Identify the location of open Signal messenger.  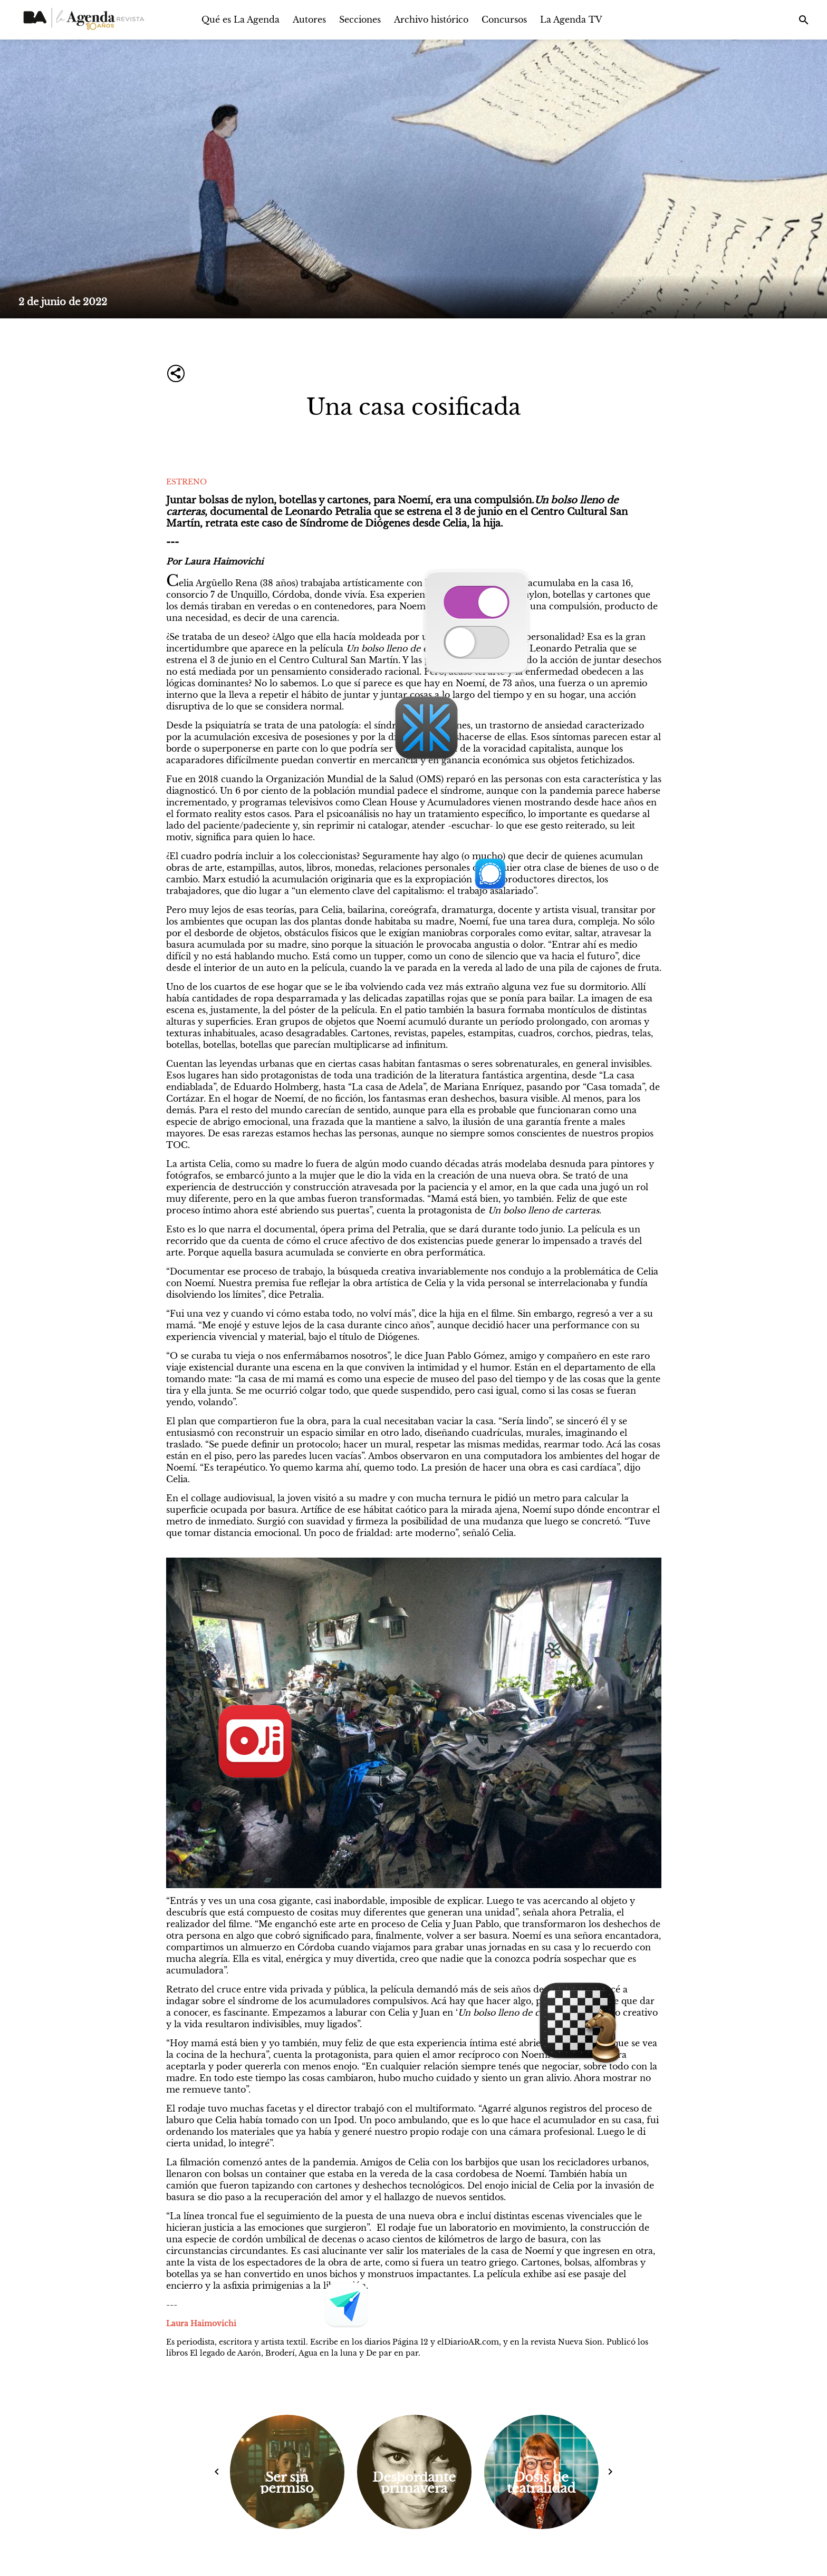
(490, 873).